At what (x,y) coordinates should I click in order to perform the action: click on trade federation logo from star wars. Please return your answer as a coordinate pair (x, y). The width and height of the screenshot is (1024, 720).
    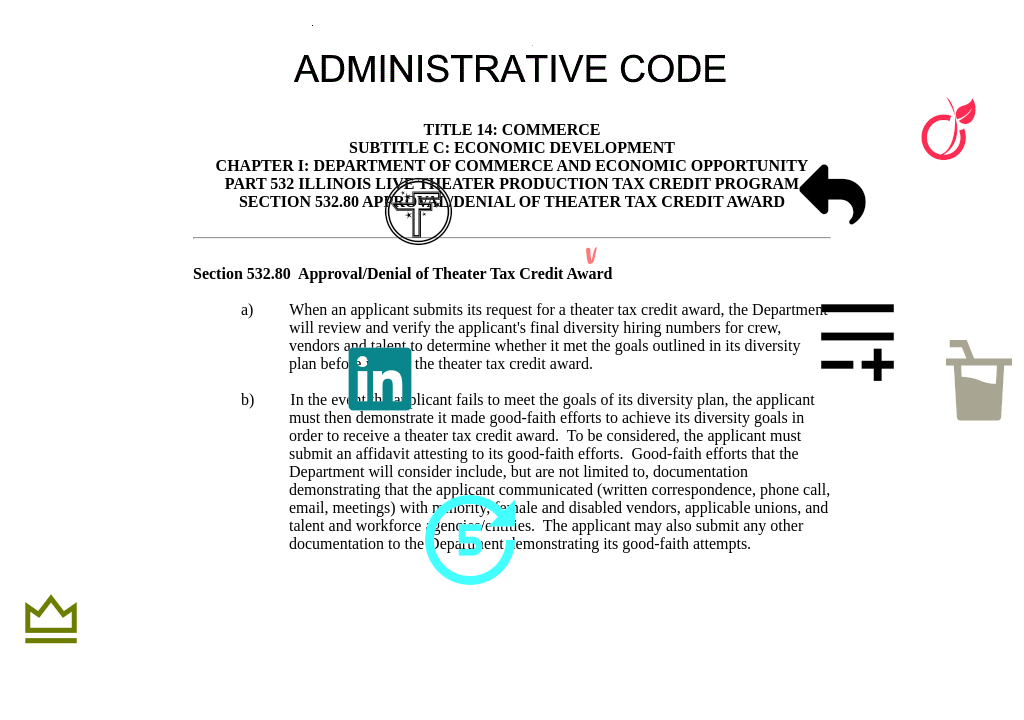
    Looking at the image, I should click on (418, 211).